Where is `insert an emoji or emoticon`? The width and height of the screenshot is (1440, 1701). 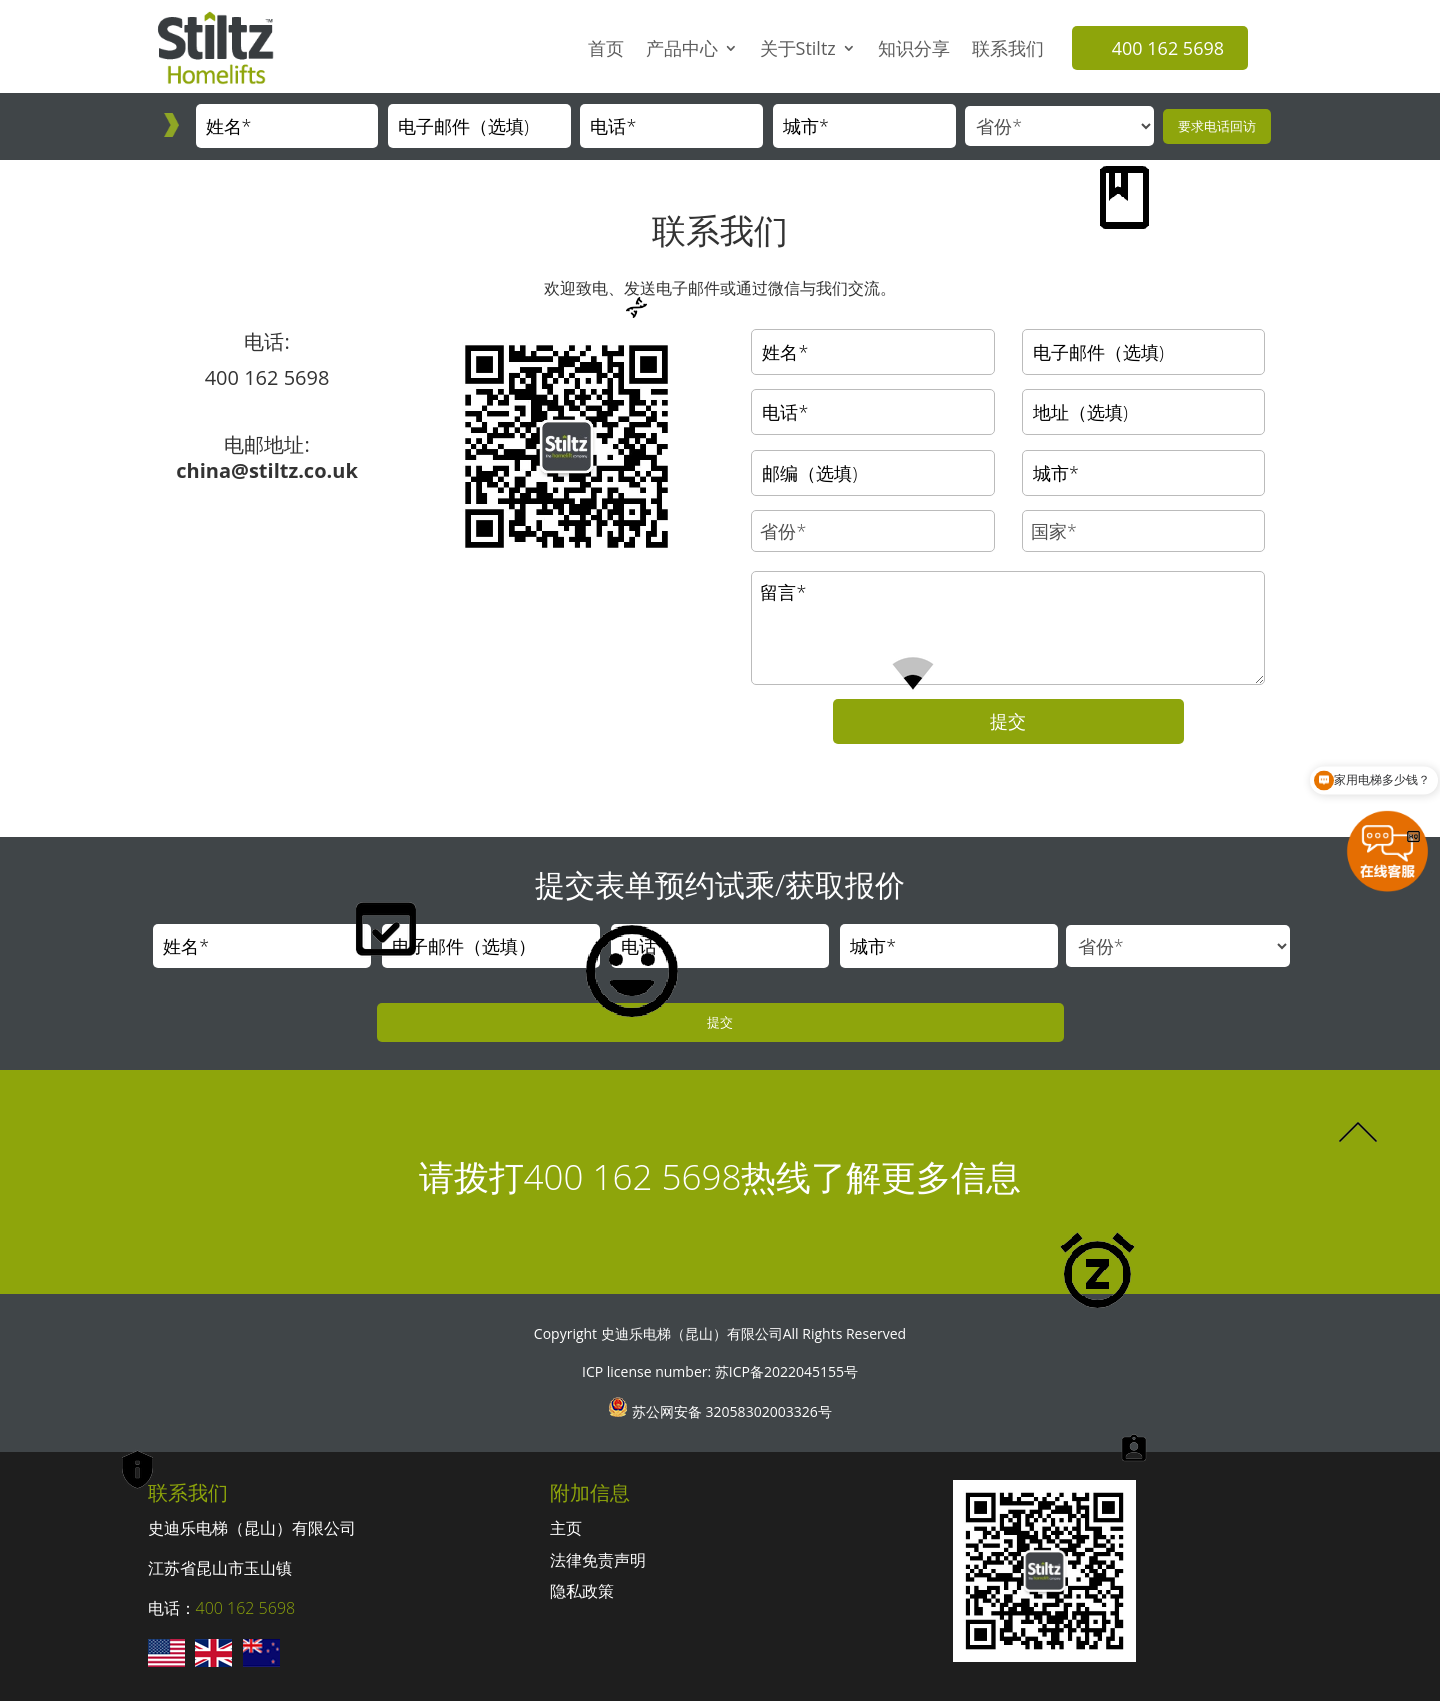
insert an emoji or emoticon is located at coordinates (632, 971).